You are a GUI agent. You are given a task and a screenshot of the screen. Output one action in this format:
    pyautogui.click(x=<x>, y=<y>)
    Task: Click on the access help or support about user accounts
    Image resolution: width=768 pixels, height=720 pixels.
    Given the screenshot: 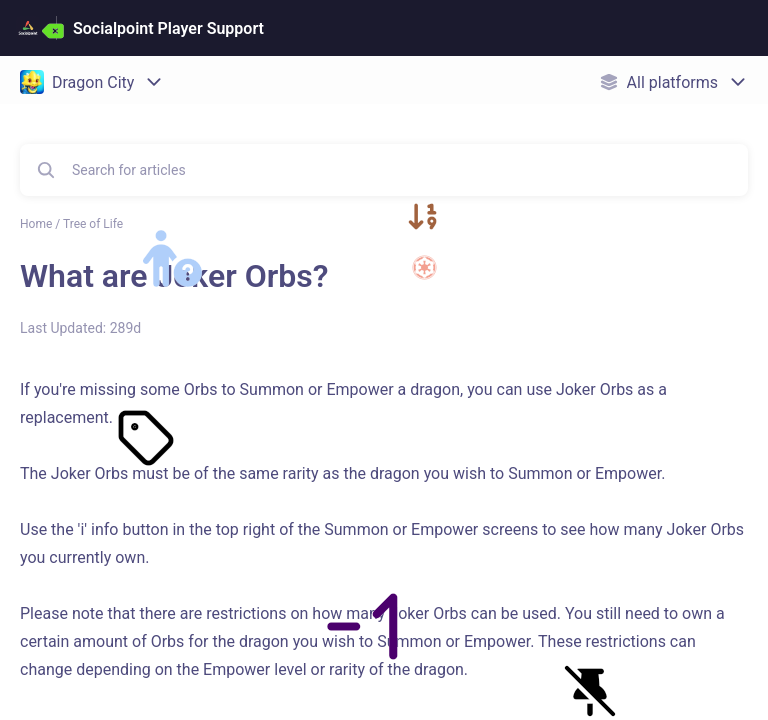 What is the action you would take?
    pyautogui.click(x=170, y=258)
    